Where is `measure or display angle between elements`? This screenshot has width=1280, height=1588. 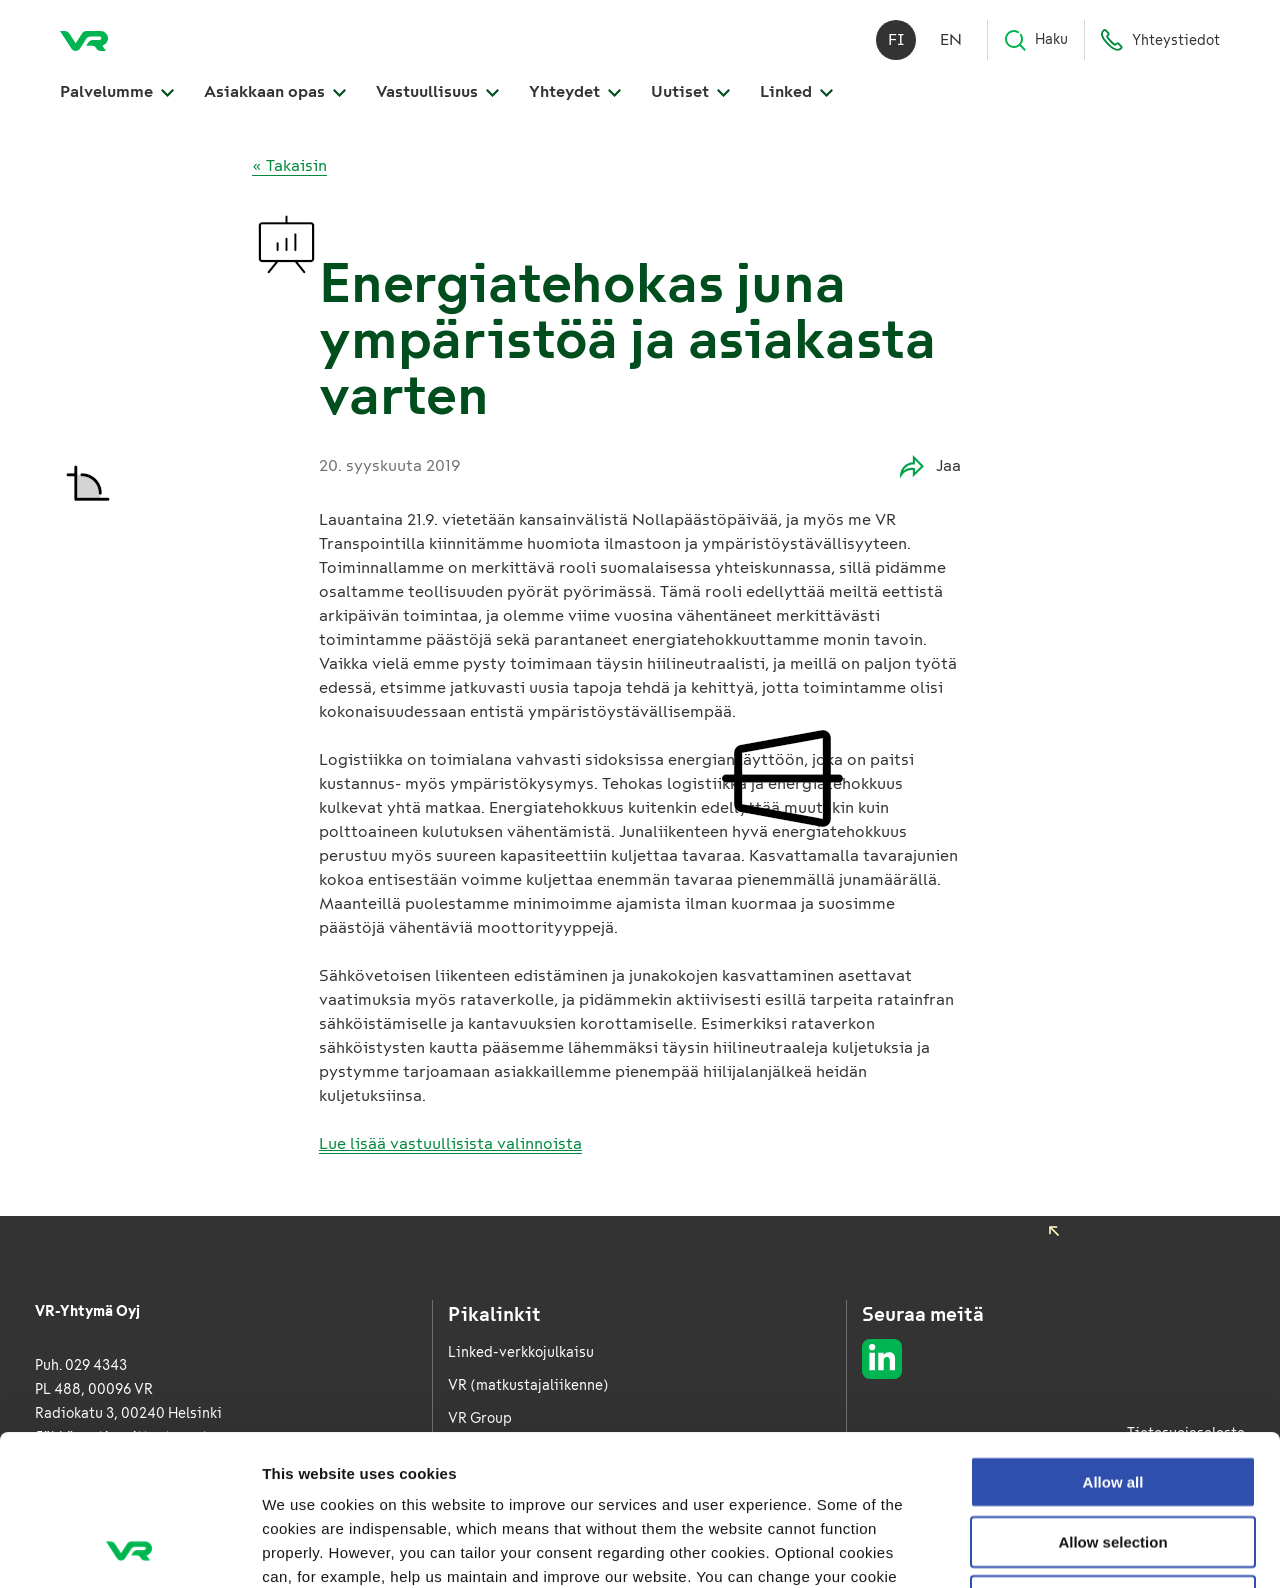
measure or display angle between elements is located at coordinates (86, 485).